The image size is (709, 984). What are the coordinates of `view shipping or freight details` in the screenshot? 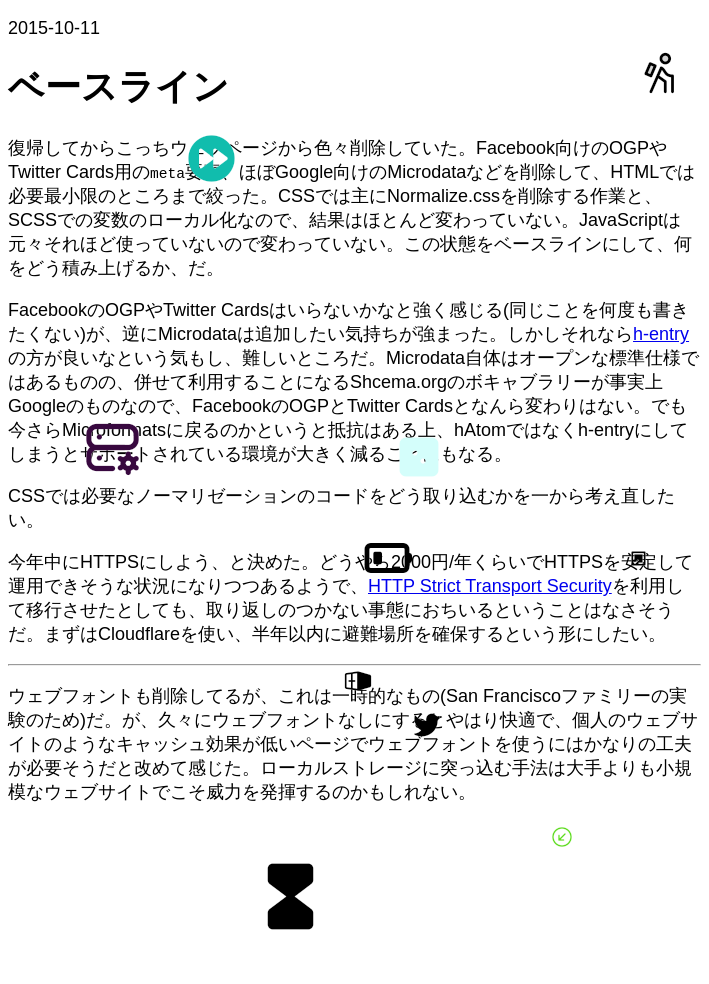 It's located at (358, 681).